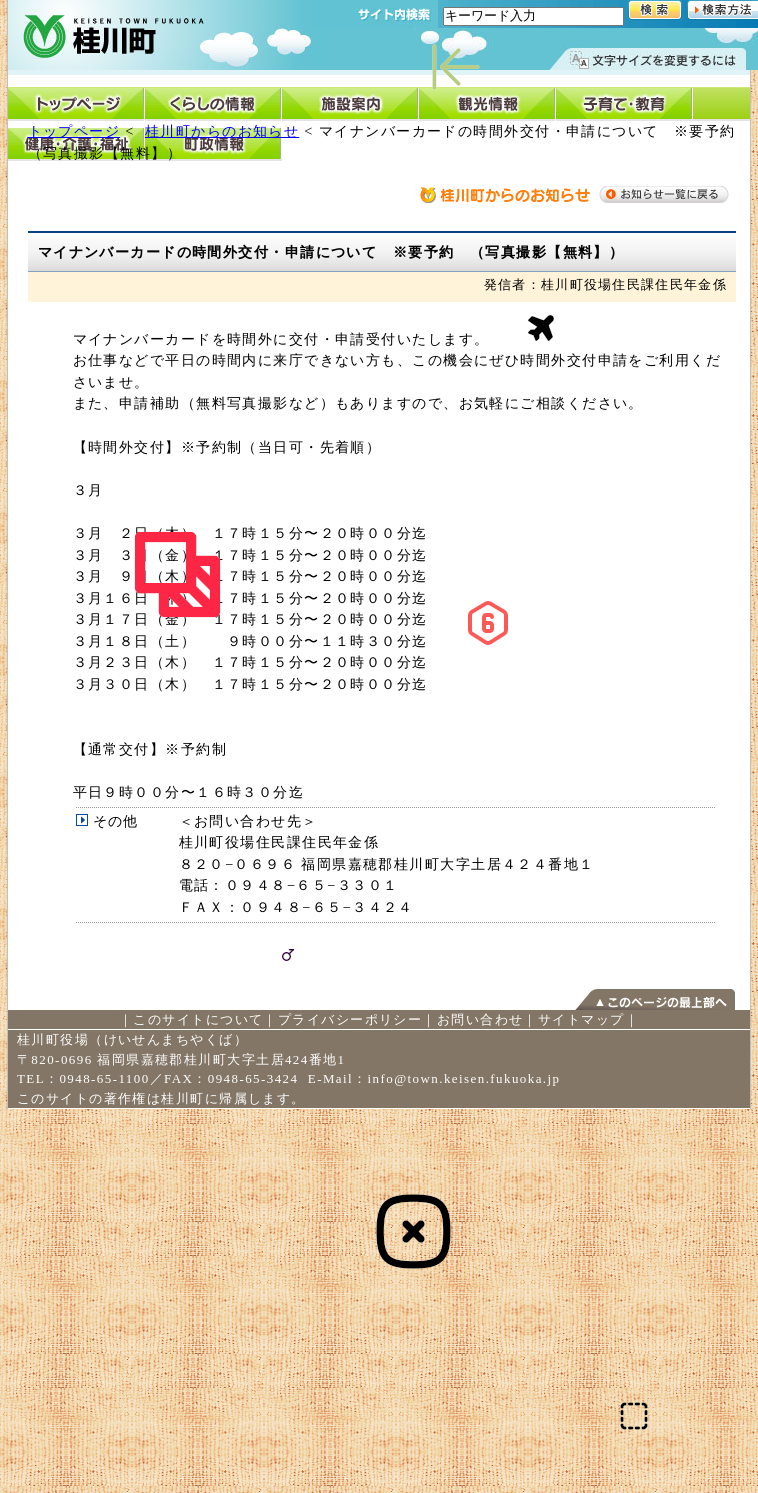 This screenshot has width=758, height=1493. Describe the element at coordinates (541, 327) in the screenshot. I see `enable airplane mode` at that location.